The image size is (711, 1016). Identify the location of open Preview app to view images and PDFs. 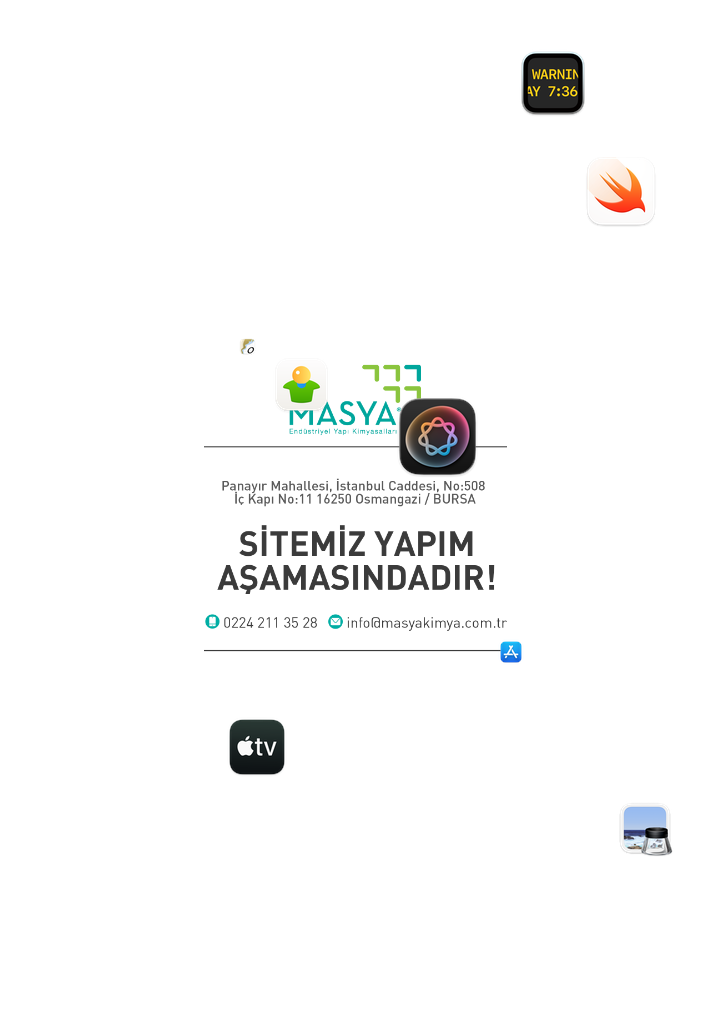
(645, 828).